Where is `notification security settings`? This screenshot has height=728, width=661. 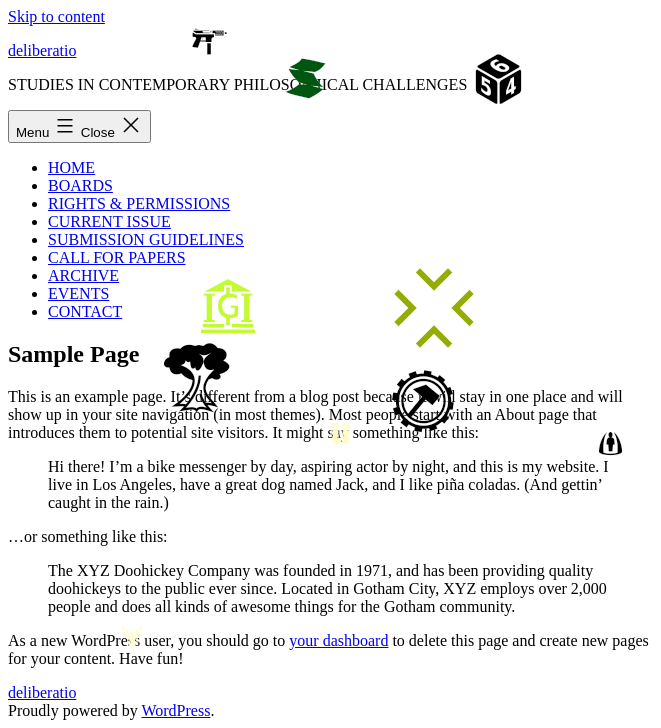
notification security settings is located at coordinates (610, 443).